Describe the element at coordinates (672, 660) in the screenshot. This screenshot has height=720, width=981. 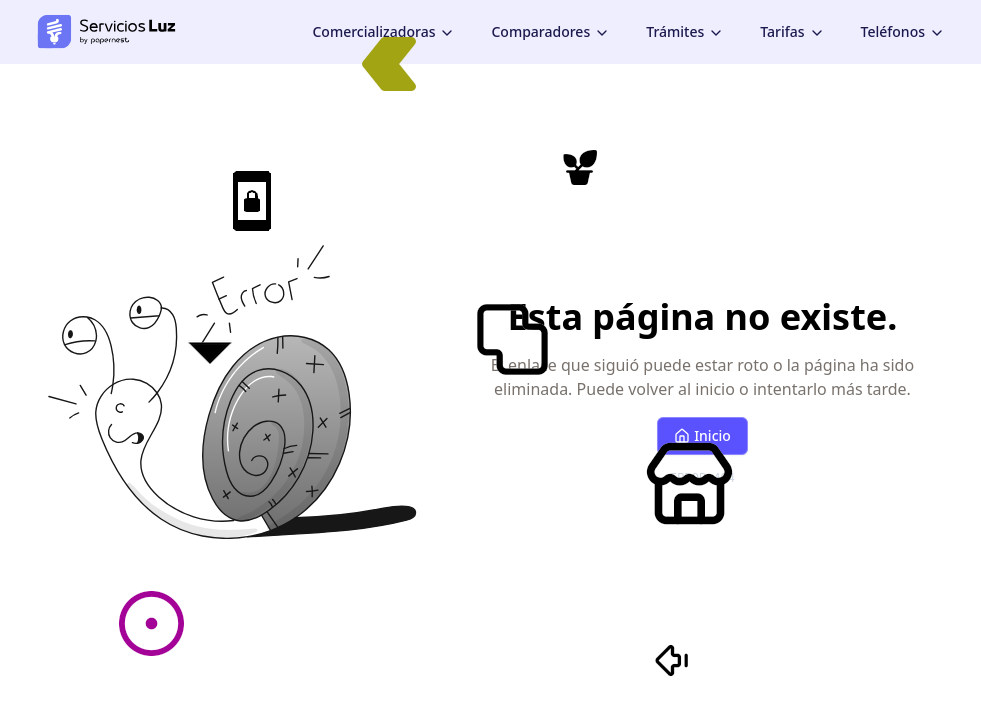
I see `go back to the beginning` at that location.